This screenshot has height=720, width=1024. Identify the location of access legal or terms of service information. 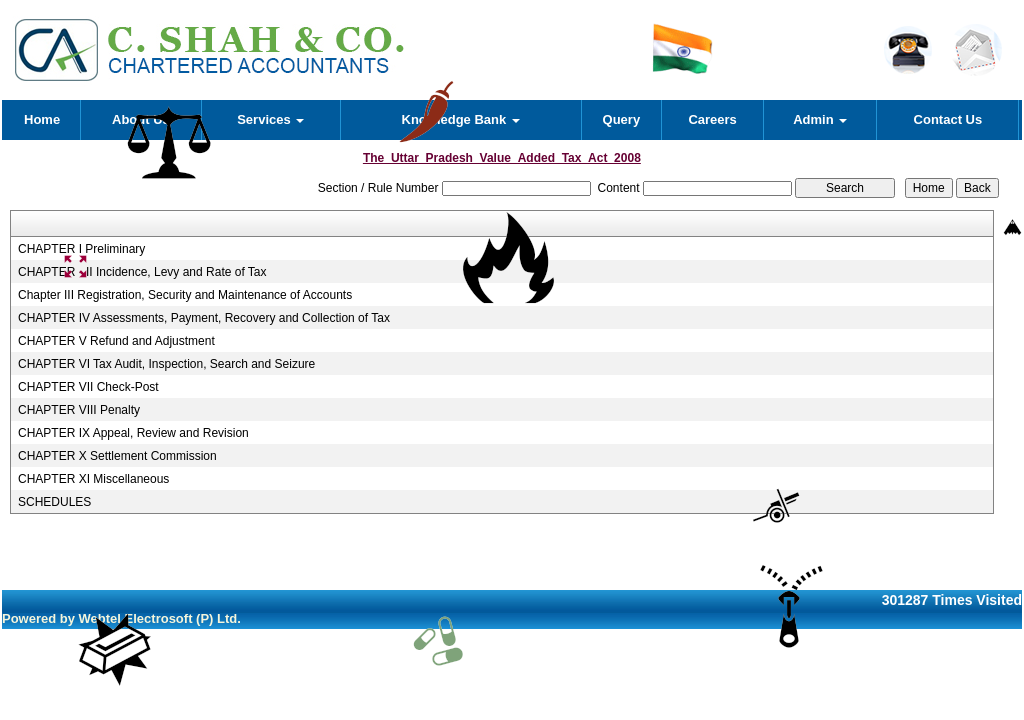
(169, 141).